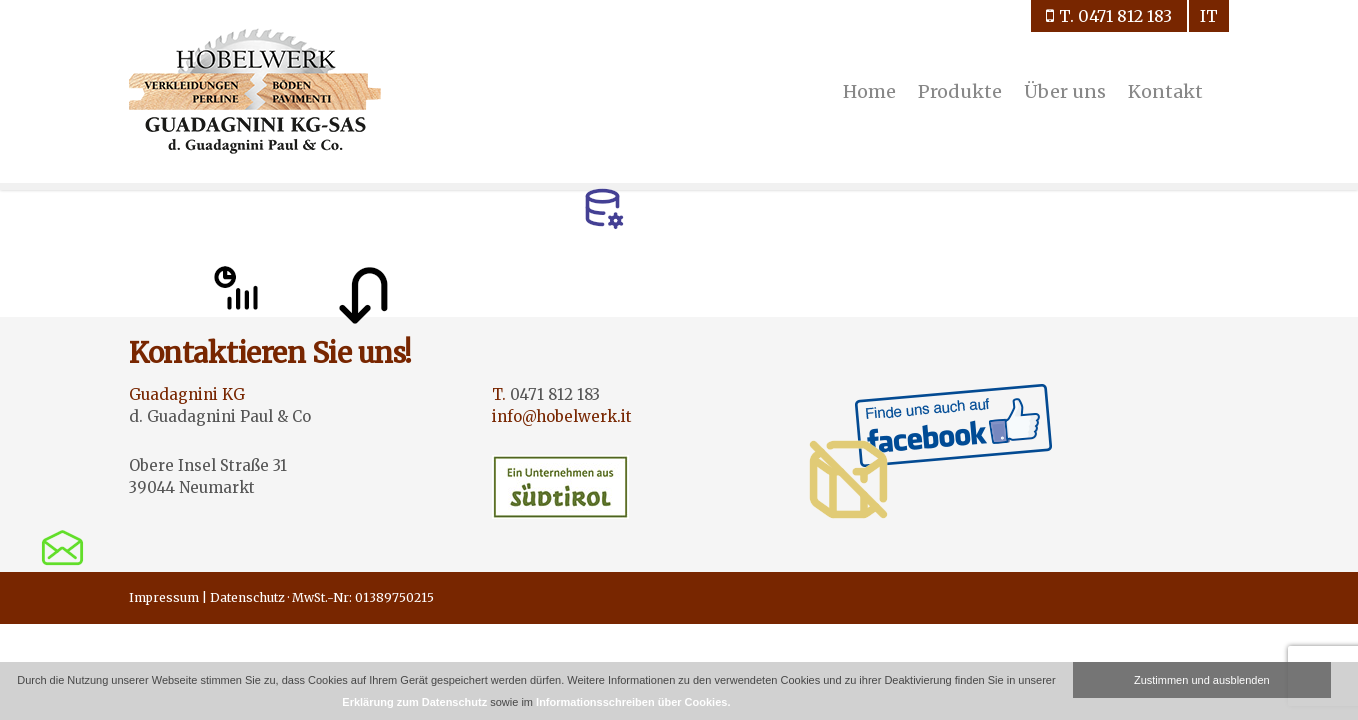 The image size is (1358, 720). What do you see at coordinates (236, 288) in the screenshot?
I see `view data visualization or infographic` at bounding box center [236, 288].